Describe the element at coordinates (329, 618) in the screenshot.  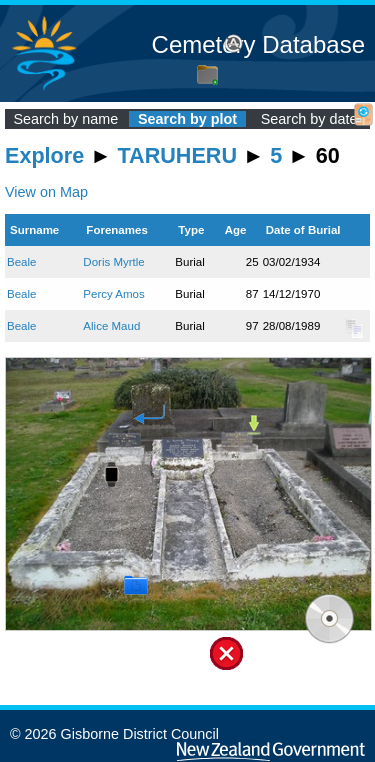
I see `unmount or eject a CD/DVD disc` at that location.